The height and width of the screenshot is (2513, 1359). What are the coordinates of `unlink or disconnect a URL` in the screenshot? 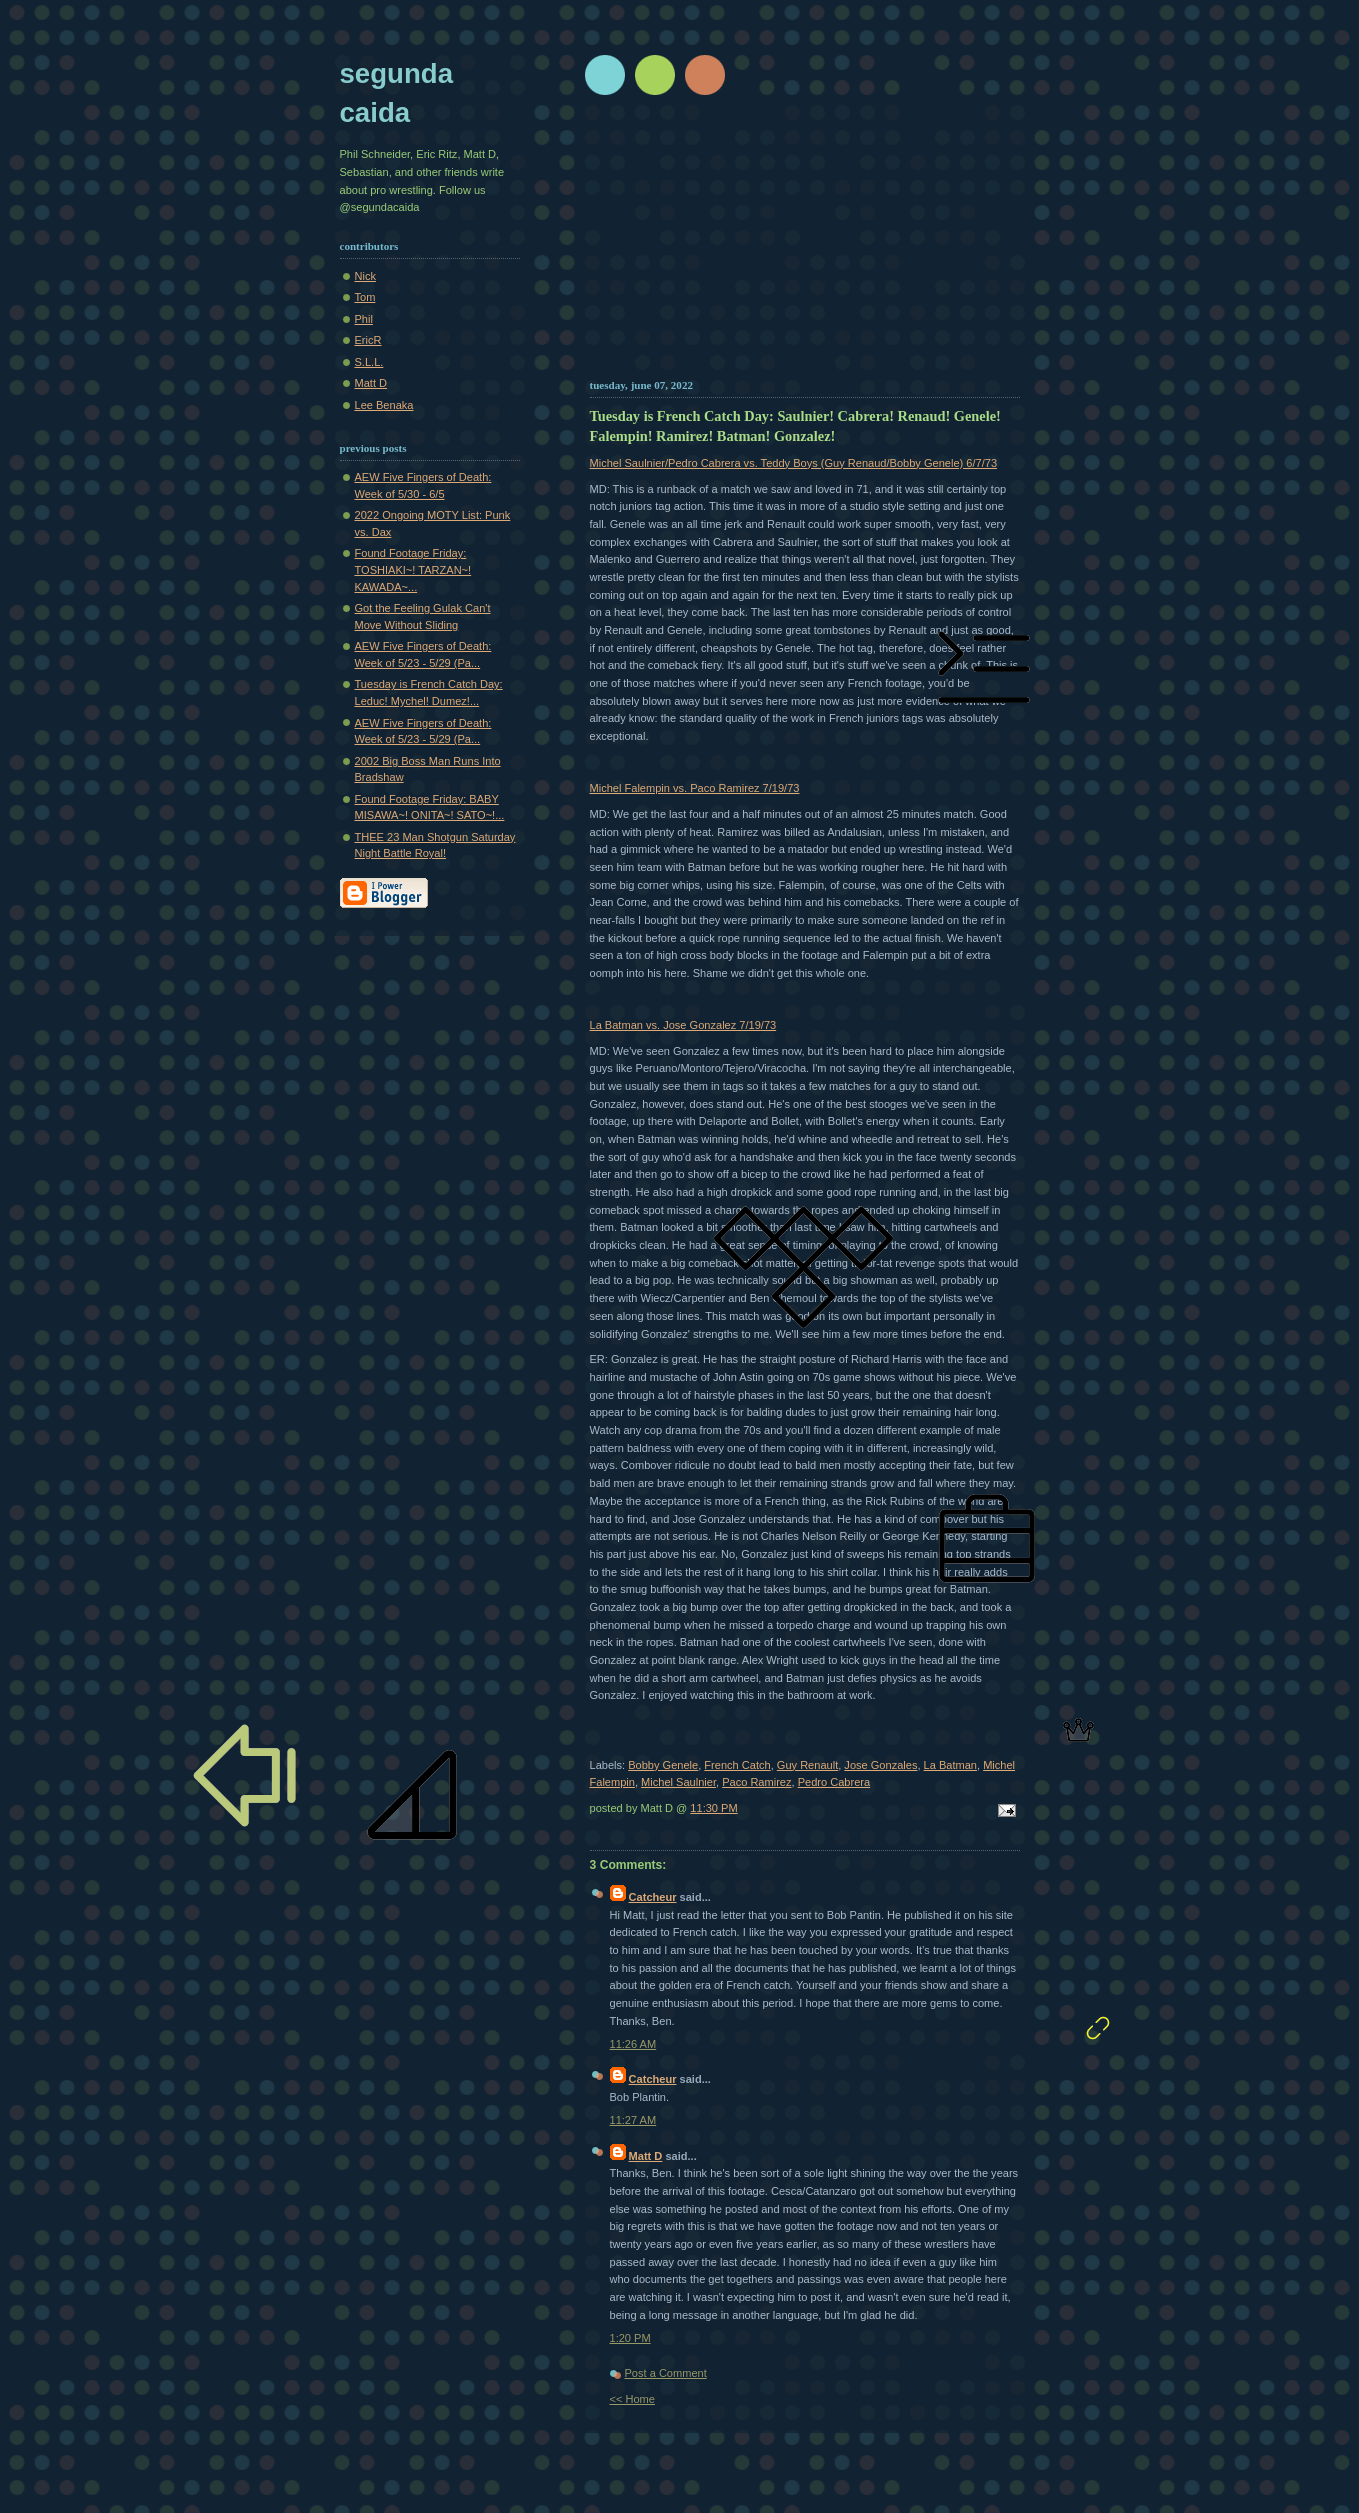 It's located at (1098, 2028).